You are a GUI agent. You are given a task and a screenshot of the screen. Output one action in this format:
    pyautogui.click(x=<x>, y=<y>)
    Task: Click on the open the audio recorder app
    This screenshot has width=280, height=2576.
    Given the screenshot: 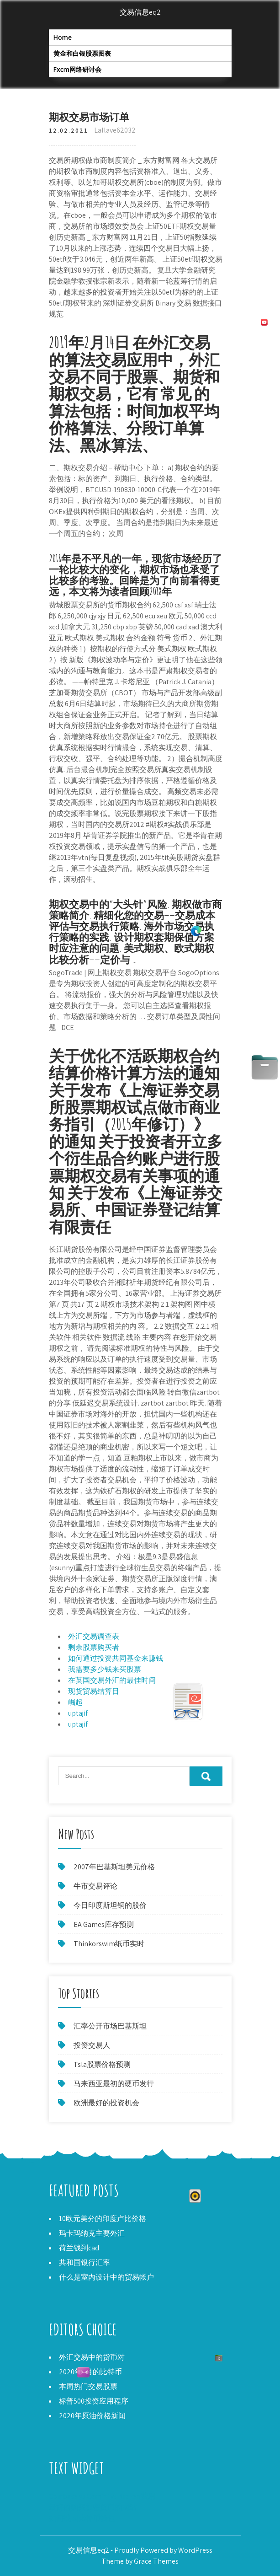 What is the action you would take?
    pyautogui.click(x=83, y=2372)
    